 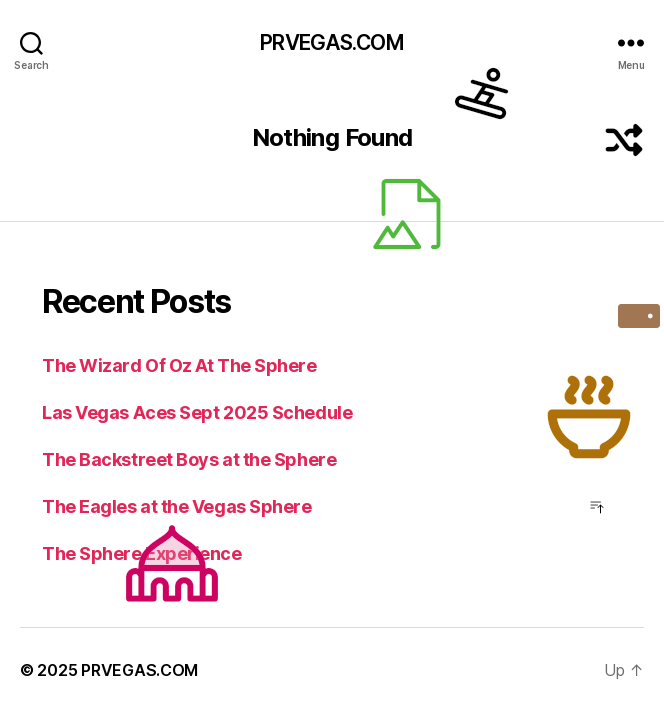 What do you see at coordinates (411, 214) in the screenshot?
I see `view image file` at bounding box center [411, 214].